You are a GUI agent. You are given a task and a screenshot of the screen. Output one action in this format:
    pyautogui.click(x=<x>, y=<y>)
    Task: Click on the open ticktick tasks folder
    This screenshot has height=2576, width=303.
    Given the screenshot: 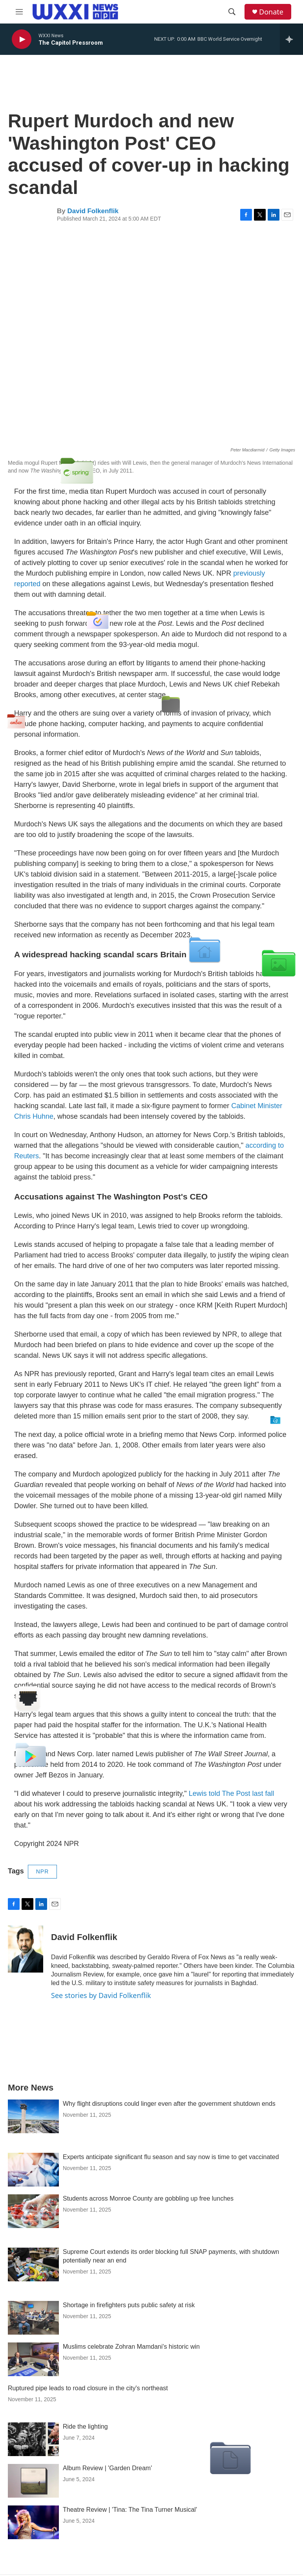 What is the action you would take?
    pyautogui.click(x=97, y=621)
    